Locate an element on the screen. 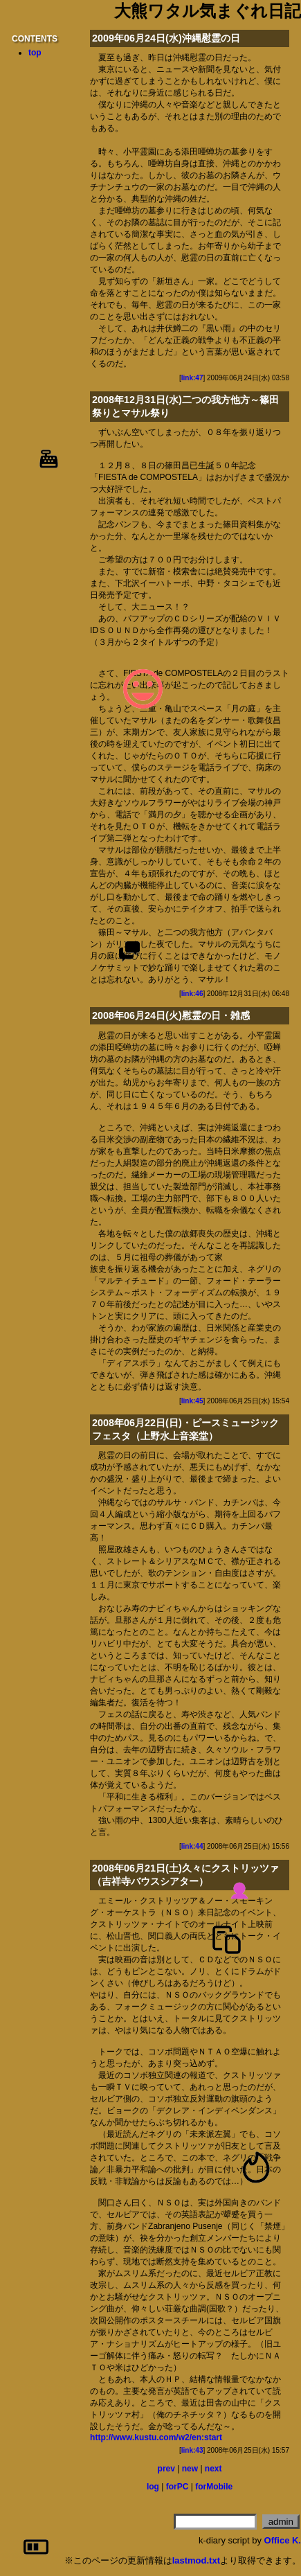 The image size is (301, 2576). open tinder dating app is located at coordinates (256, 2168).